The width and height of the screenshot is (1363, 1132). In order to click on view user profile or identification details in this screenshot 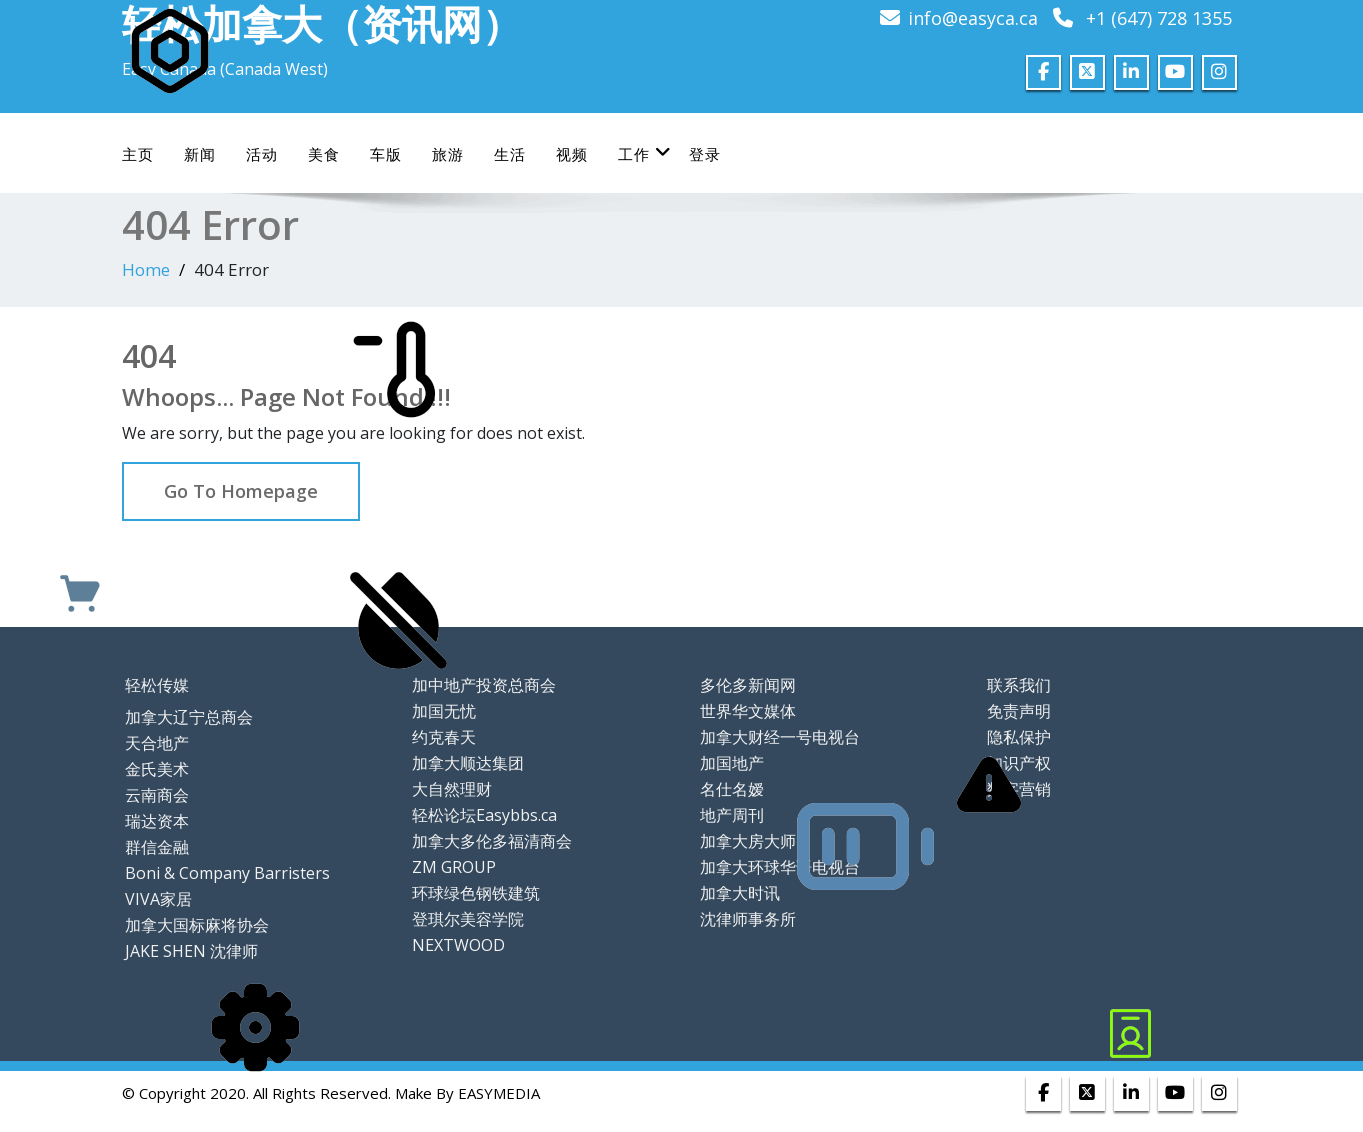, I will do `click(1130, 1033)`.